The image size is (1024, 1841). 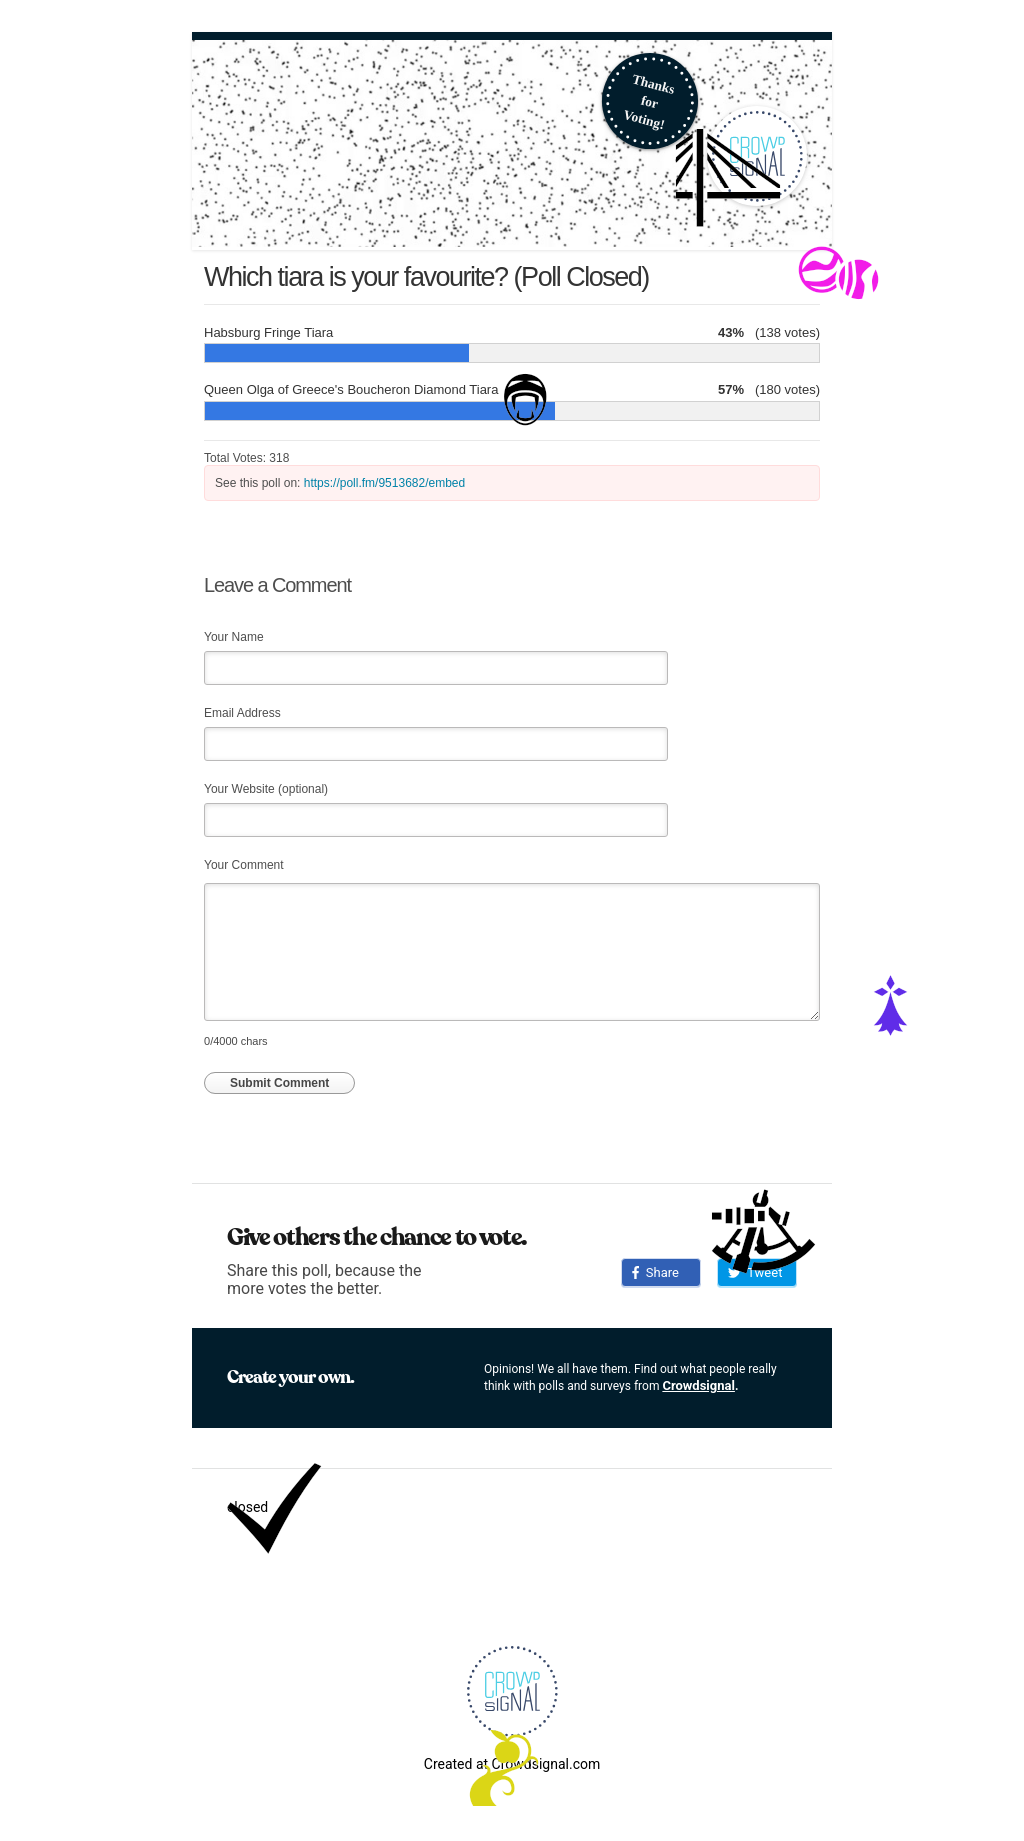 I want to click on access navigation or mapping tools, so click(x=763, y=1231).